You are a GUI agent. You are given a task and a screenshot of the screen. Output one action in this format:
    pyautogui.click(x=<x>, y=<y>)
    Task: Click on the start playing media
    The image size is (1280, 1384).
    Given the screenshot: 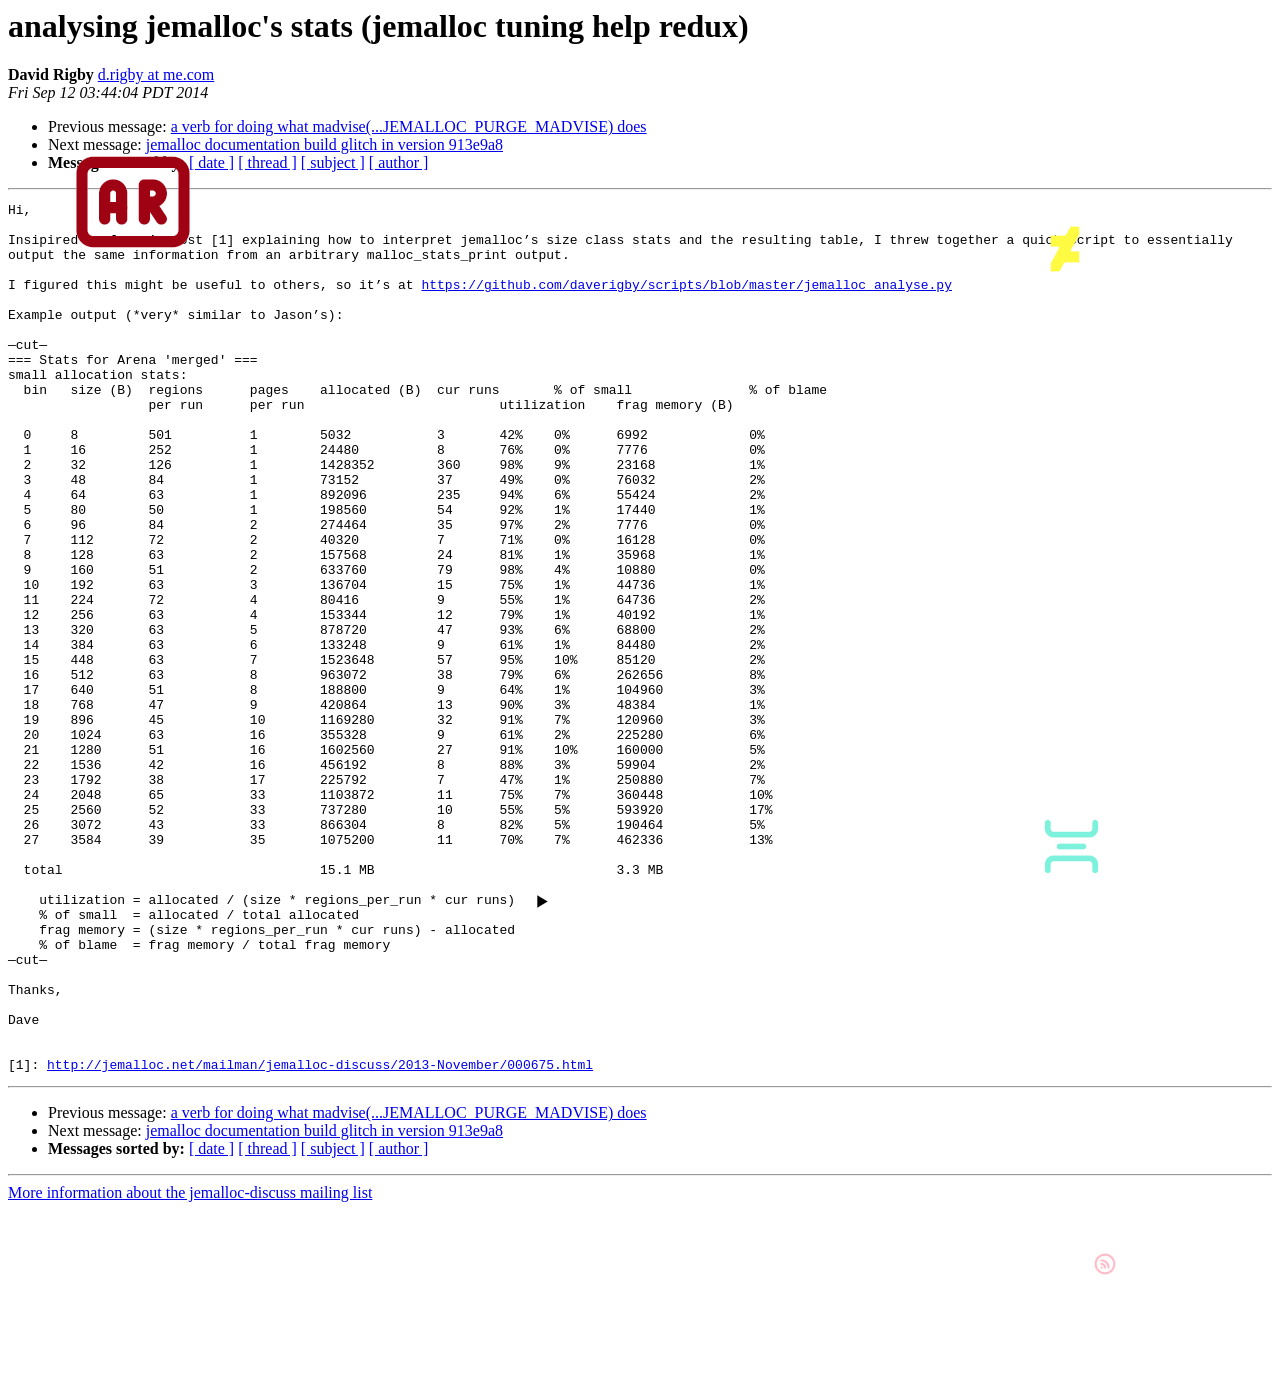 What is the action you would take?
    pyautogui.click(x=542, y=901)
    